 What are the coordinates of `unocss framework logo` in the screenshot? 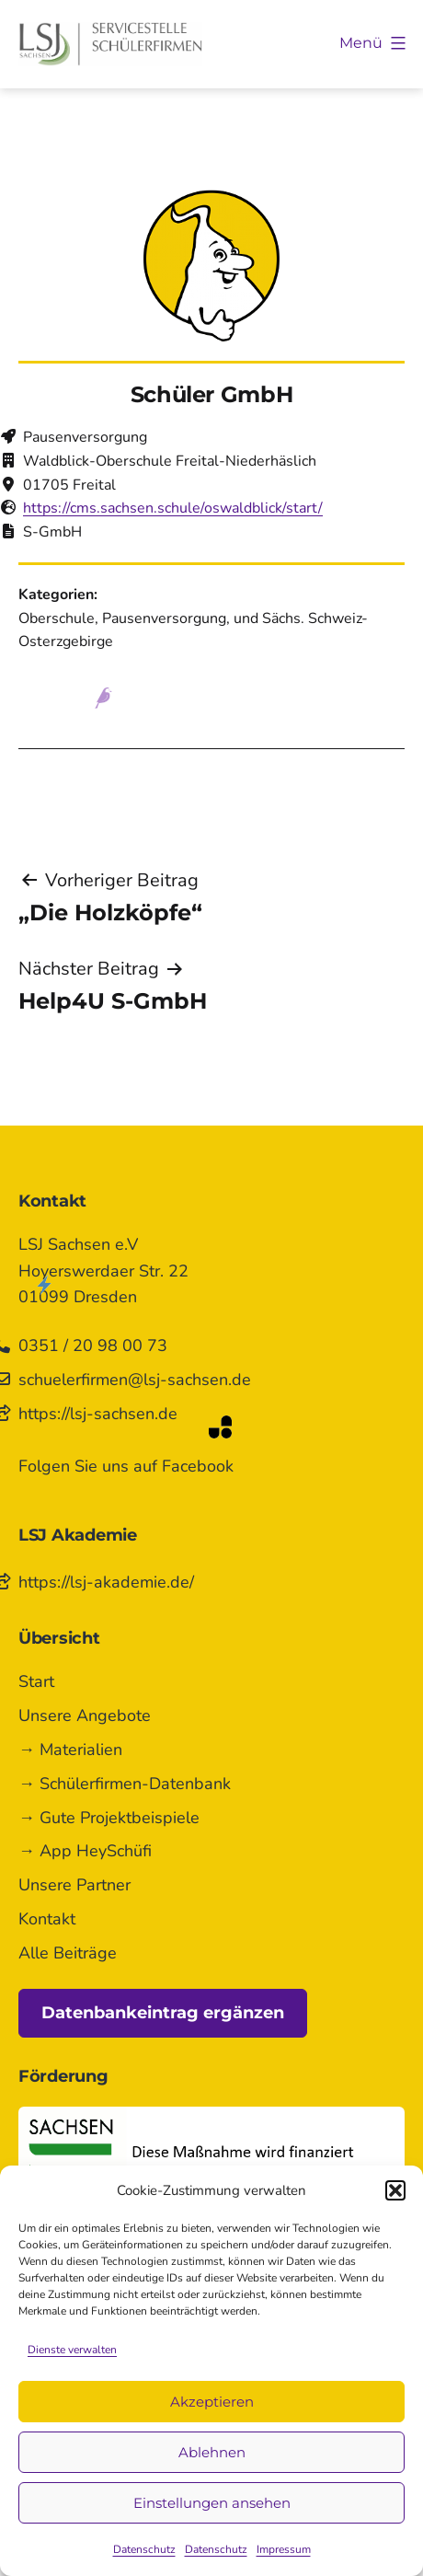 It's located at (220, 1427).